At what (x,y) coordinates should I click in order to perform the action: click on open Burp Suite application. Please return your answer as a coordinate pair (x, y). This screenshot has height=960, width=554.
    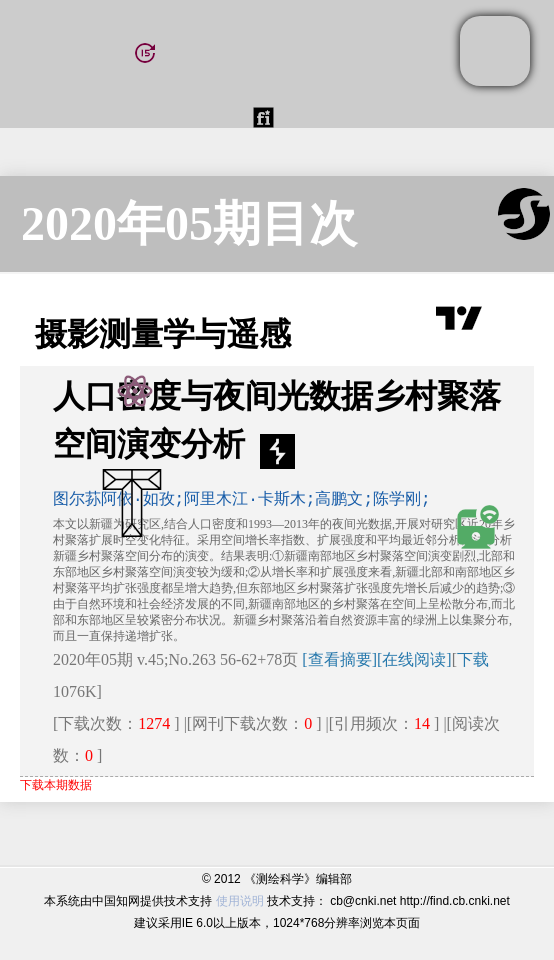
    Looking at the image, I should click on (277, 451).